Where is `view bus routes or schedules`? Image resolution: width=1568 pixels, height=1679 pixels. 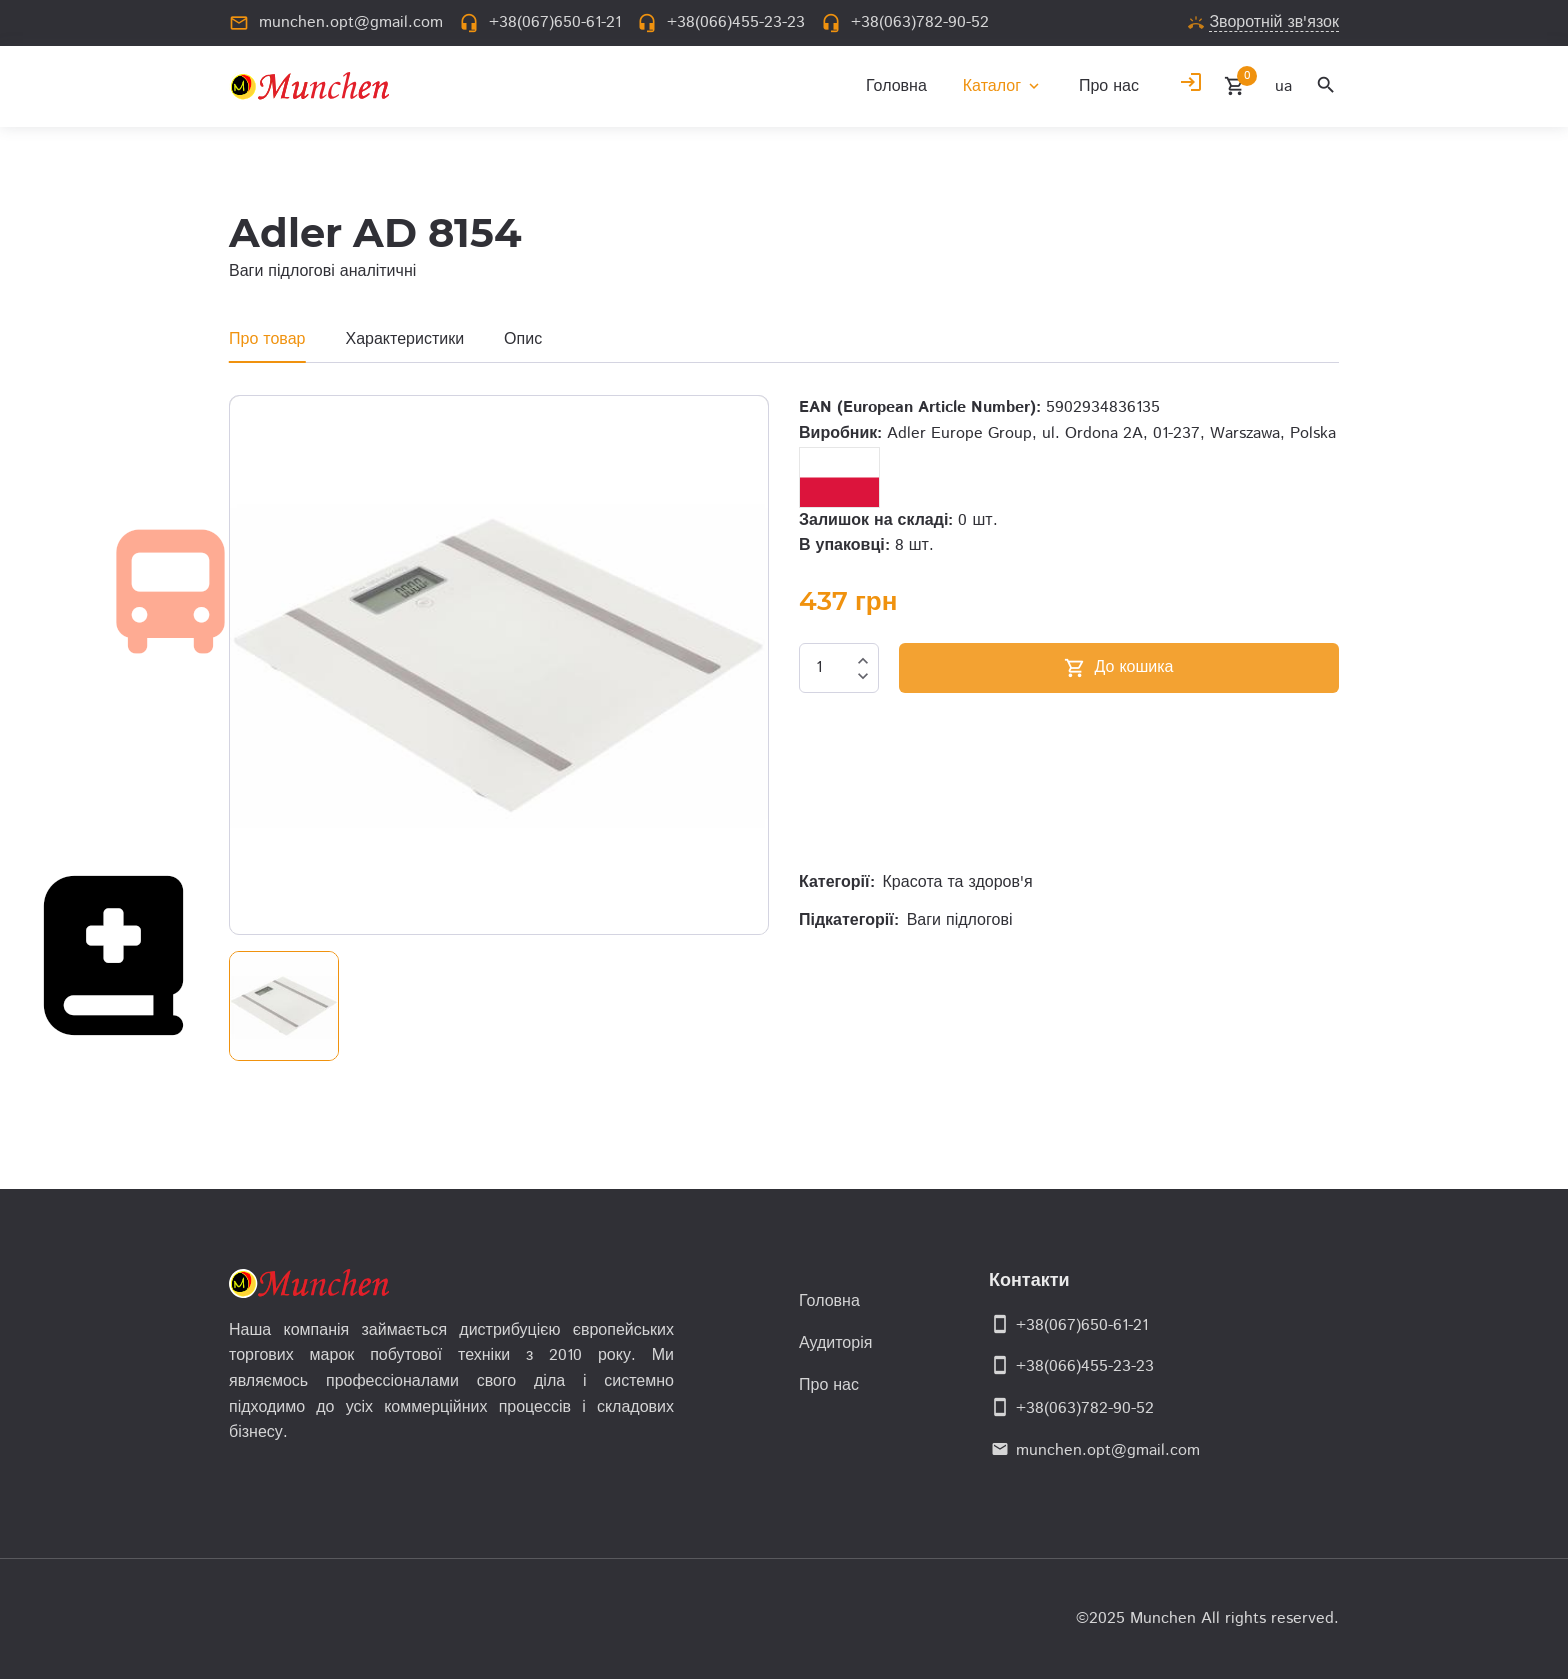
view bus routes or schedules is located at coordinates (170, 591).